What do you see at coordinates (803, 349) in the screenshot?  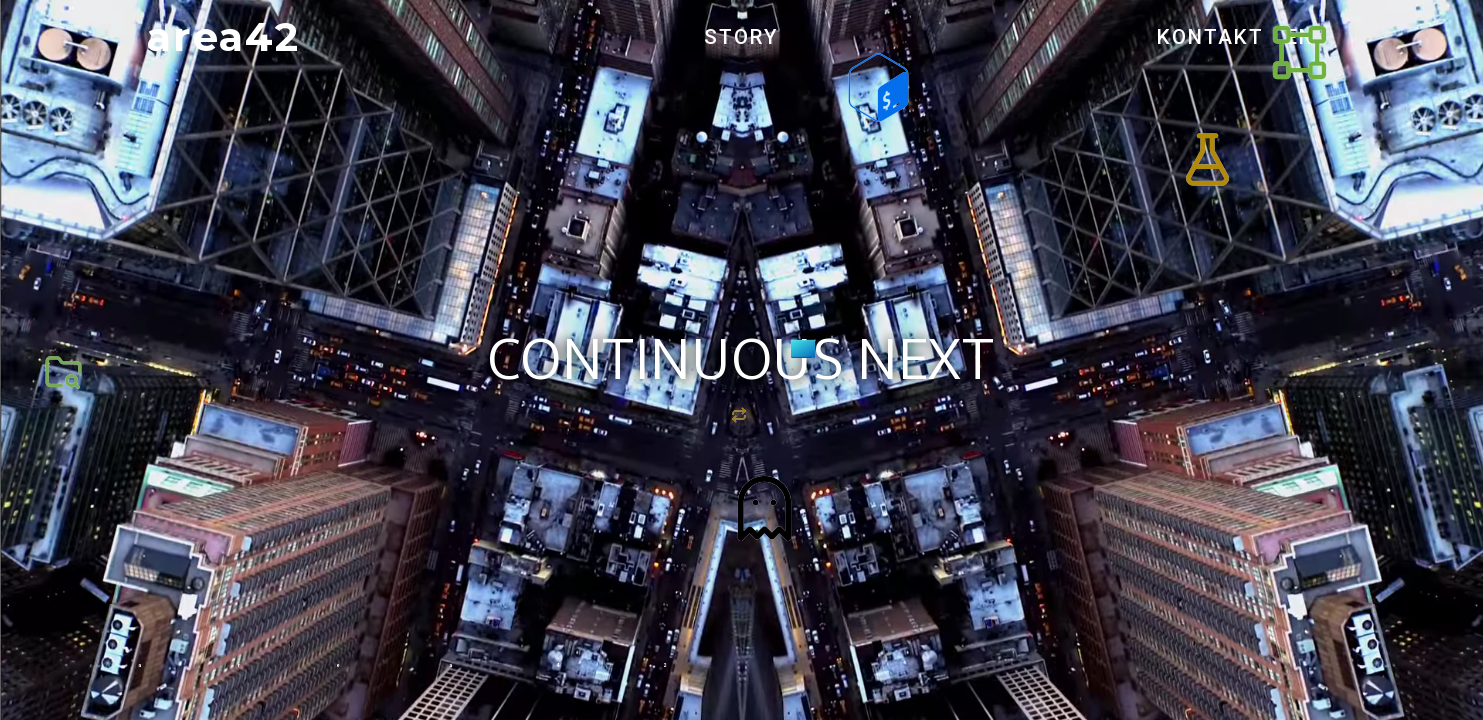 I see `view desktop or return to home screen` at bounding box center [803, 349].